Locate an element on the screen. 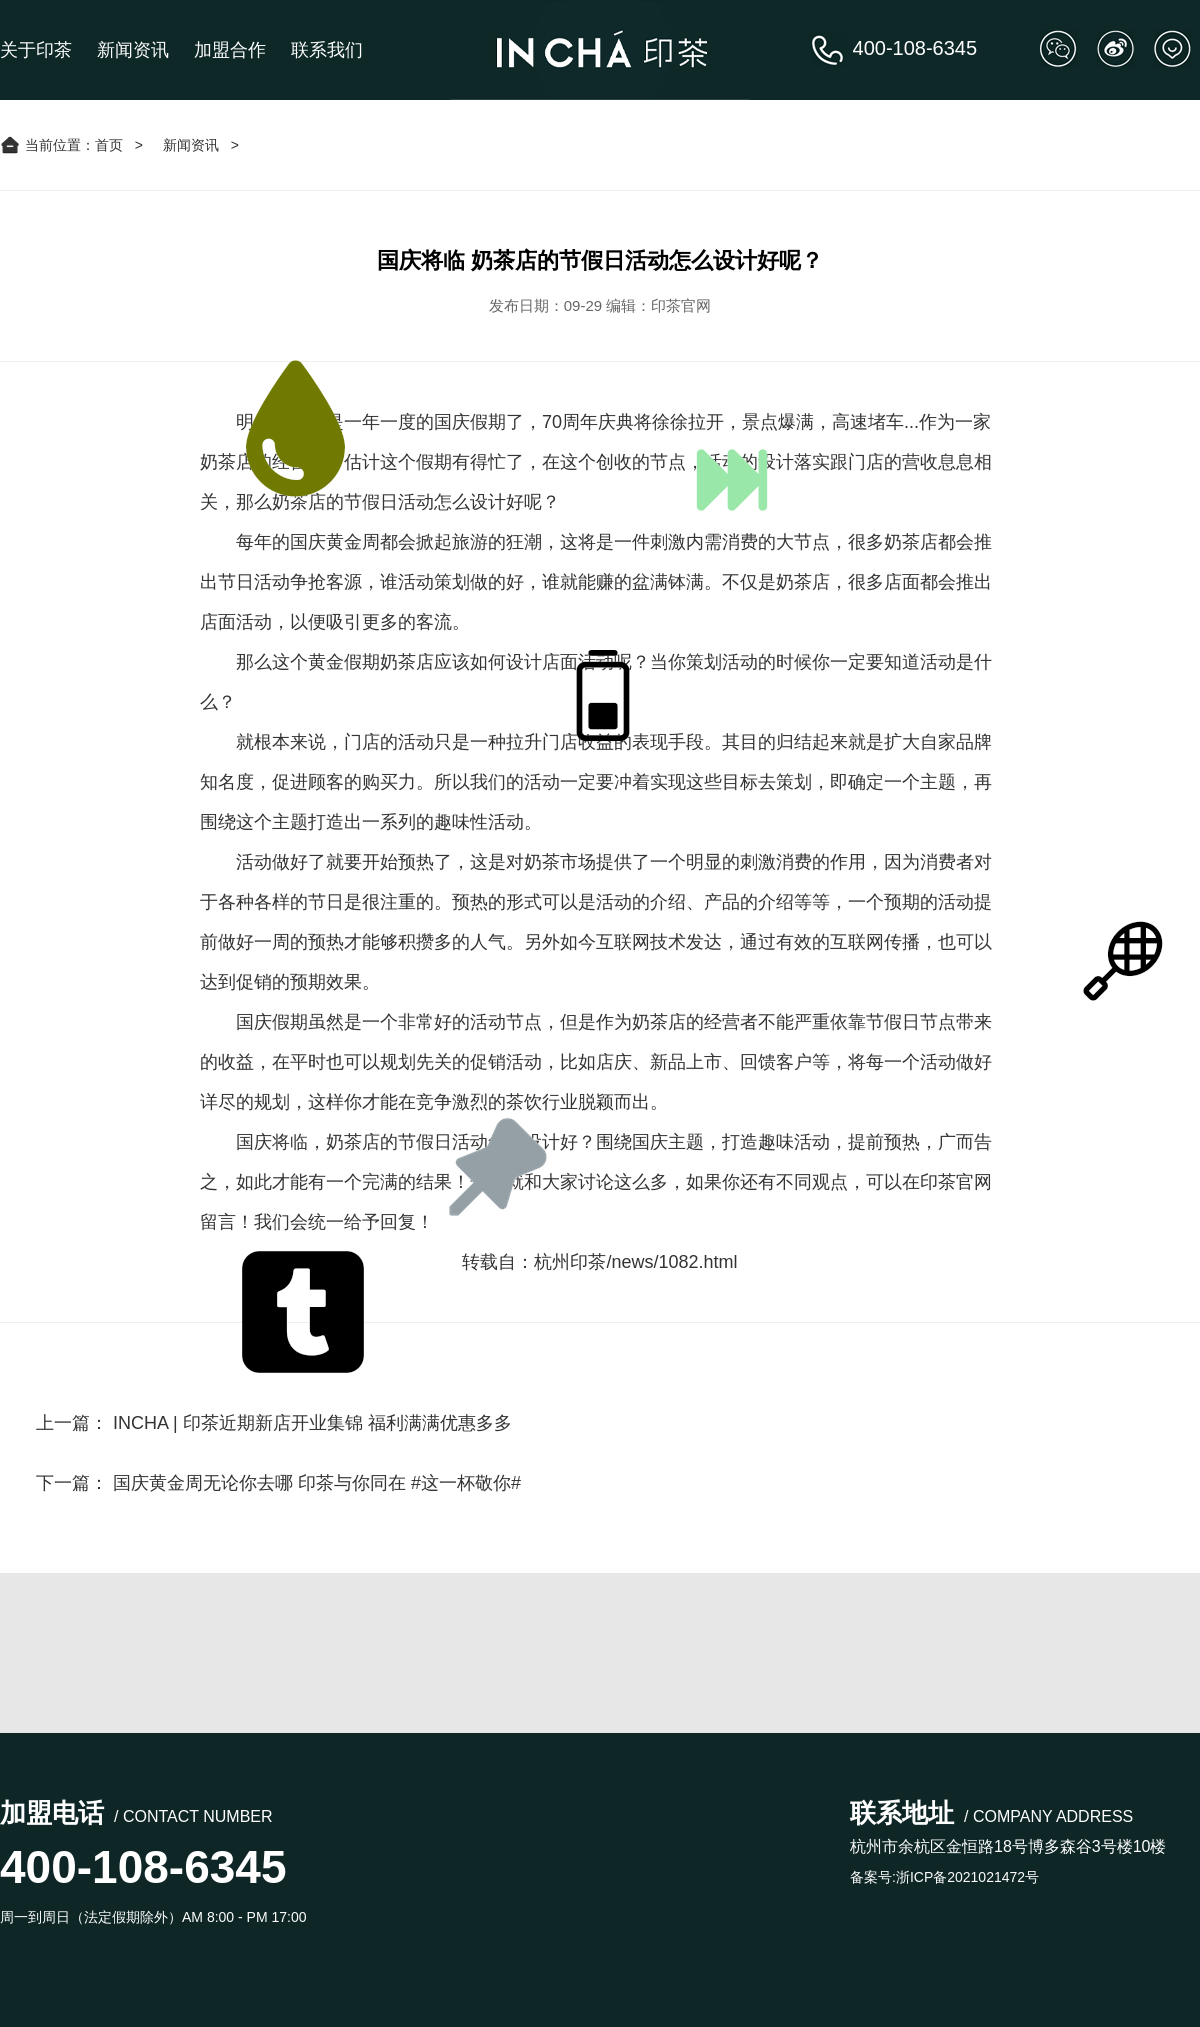  indicates medium battery level is located at coordinates (603, 697).